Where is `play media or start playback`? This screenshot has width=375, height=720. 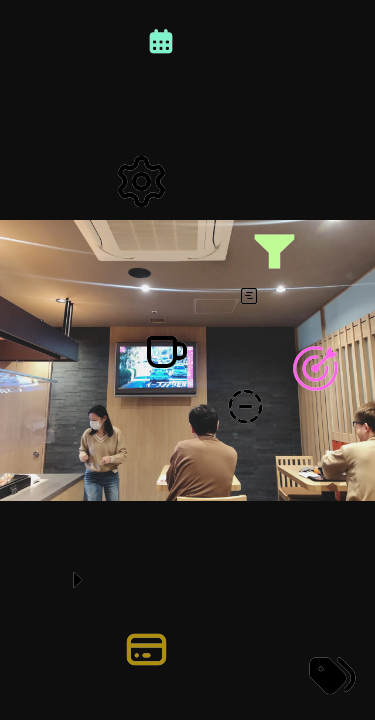
play media or start playback is located at coordinates (78, 580).